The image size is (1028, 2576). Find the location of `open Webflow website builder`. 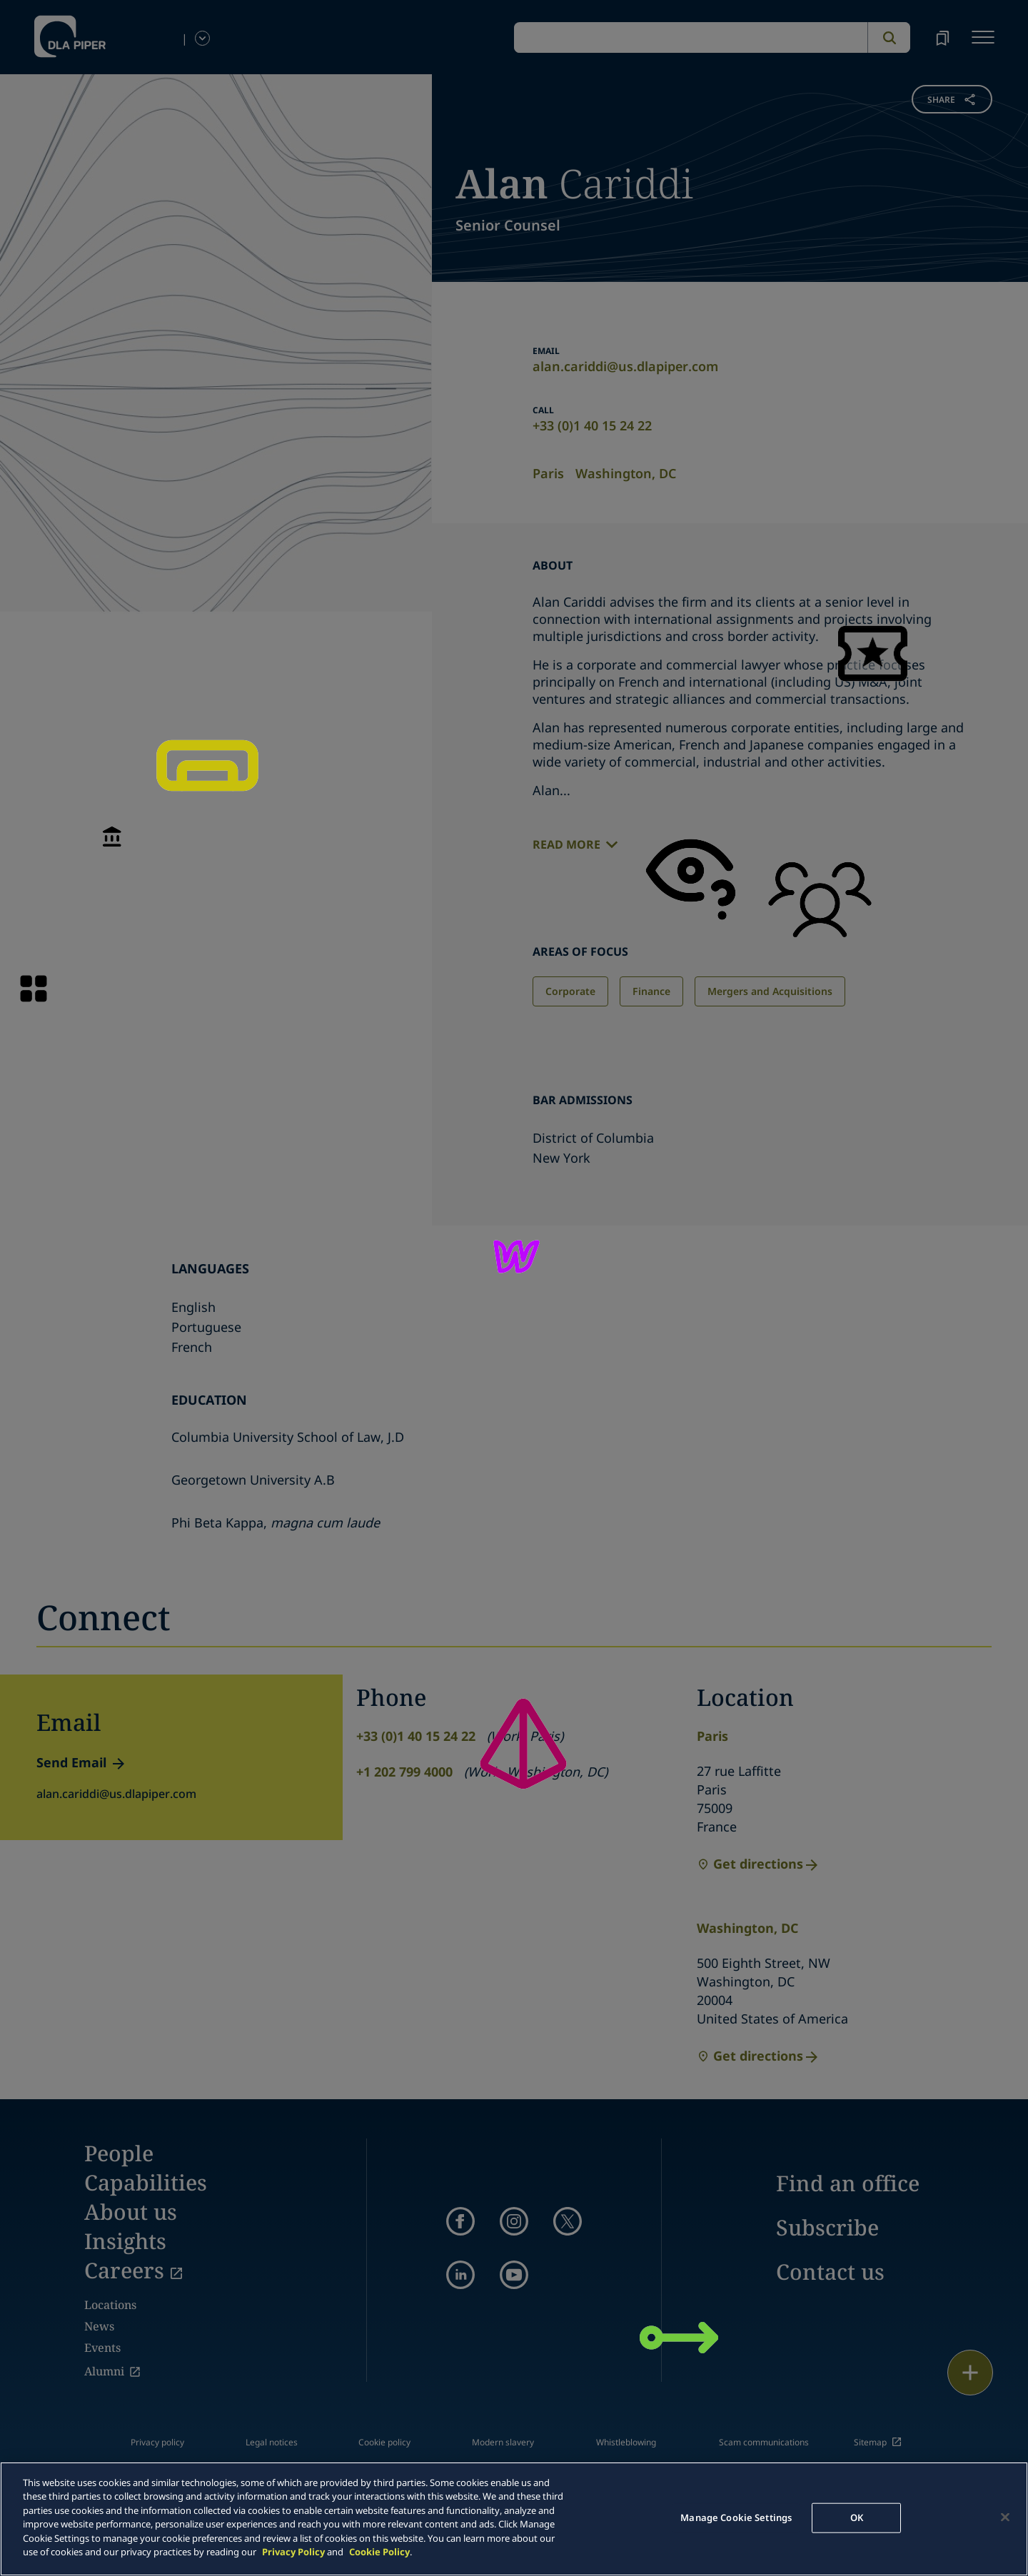

open Webflow website builder is located at coordinates (515, 1256).